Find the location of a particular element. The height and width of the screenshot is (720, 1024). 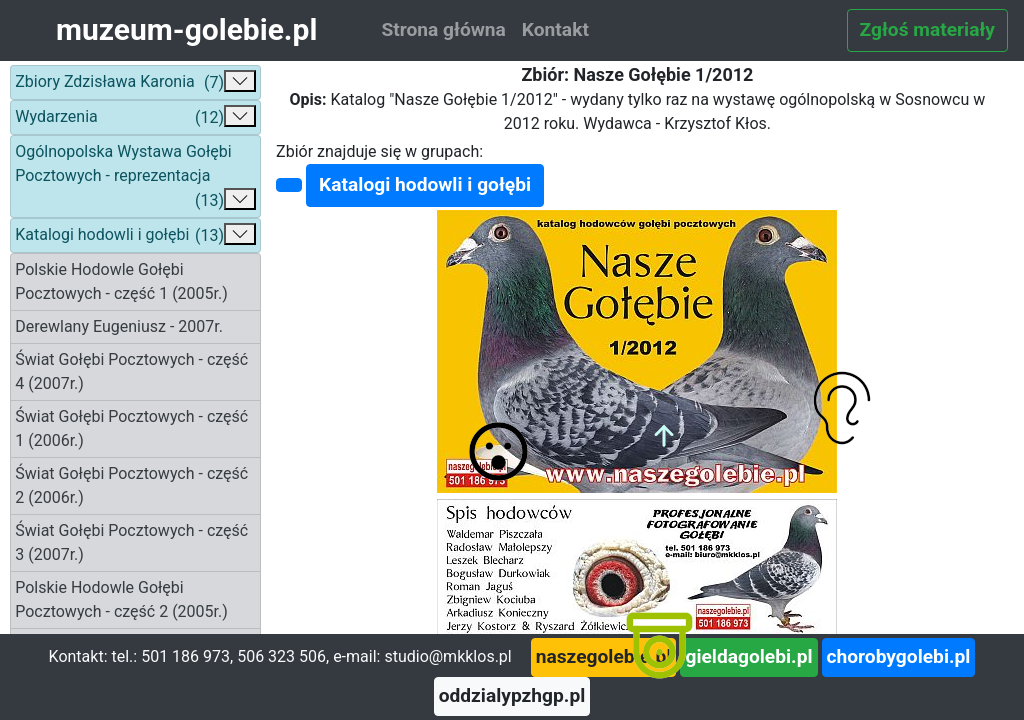

move up or scroll to top is located at coordinates (664, 436).